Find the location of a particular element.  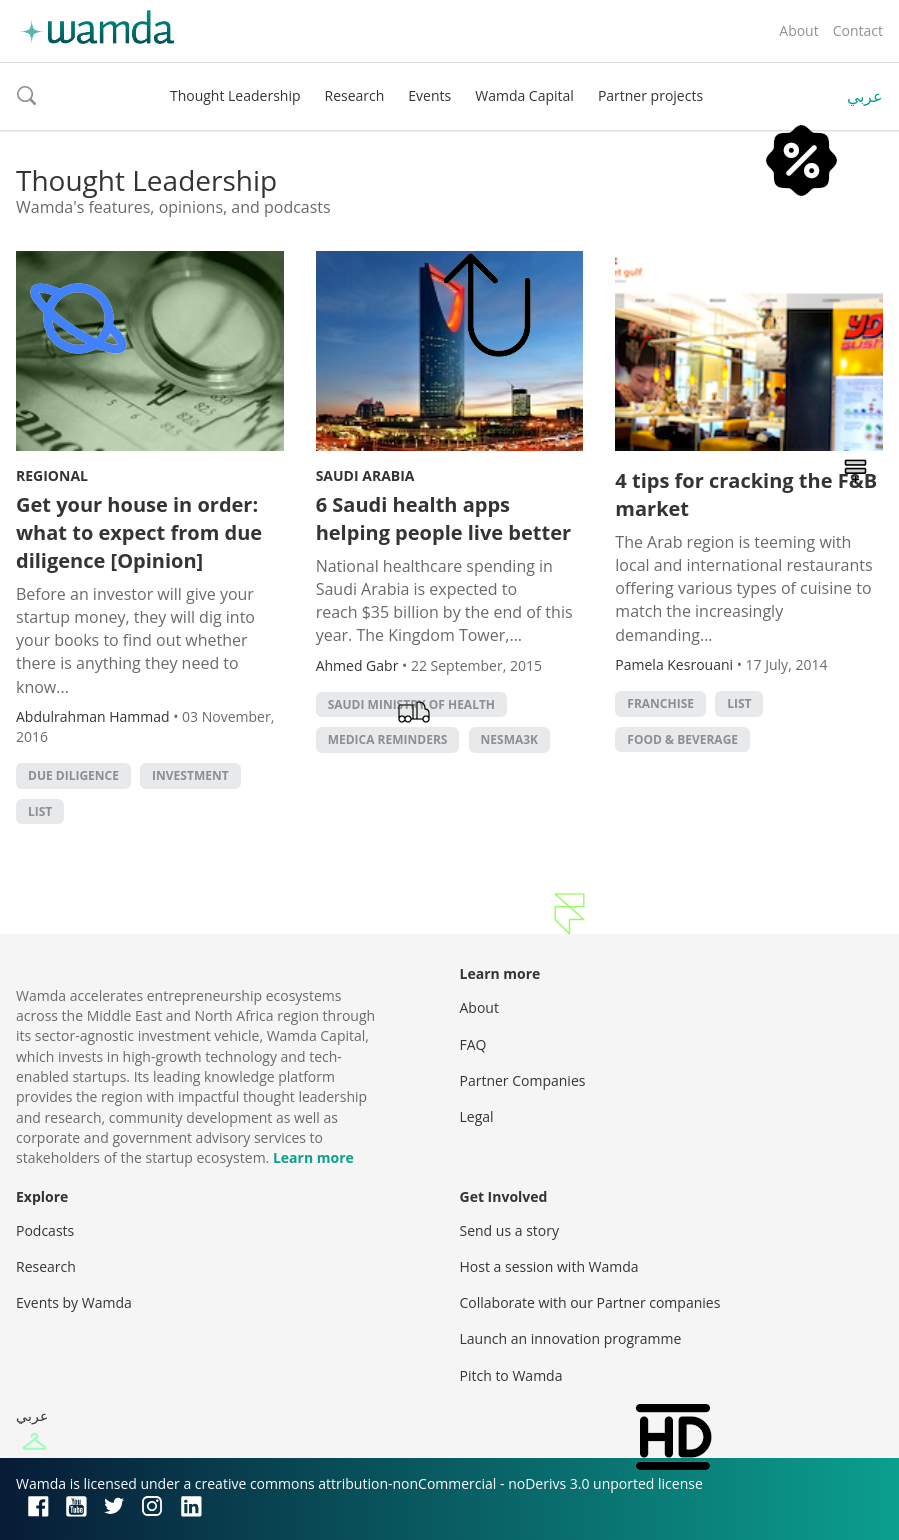

open framer app is located at coordinates (569, 911).